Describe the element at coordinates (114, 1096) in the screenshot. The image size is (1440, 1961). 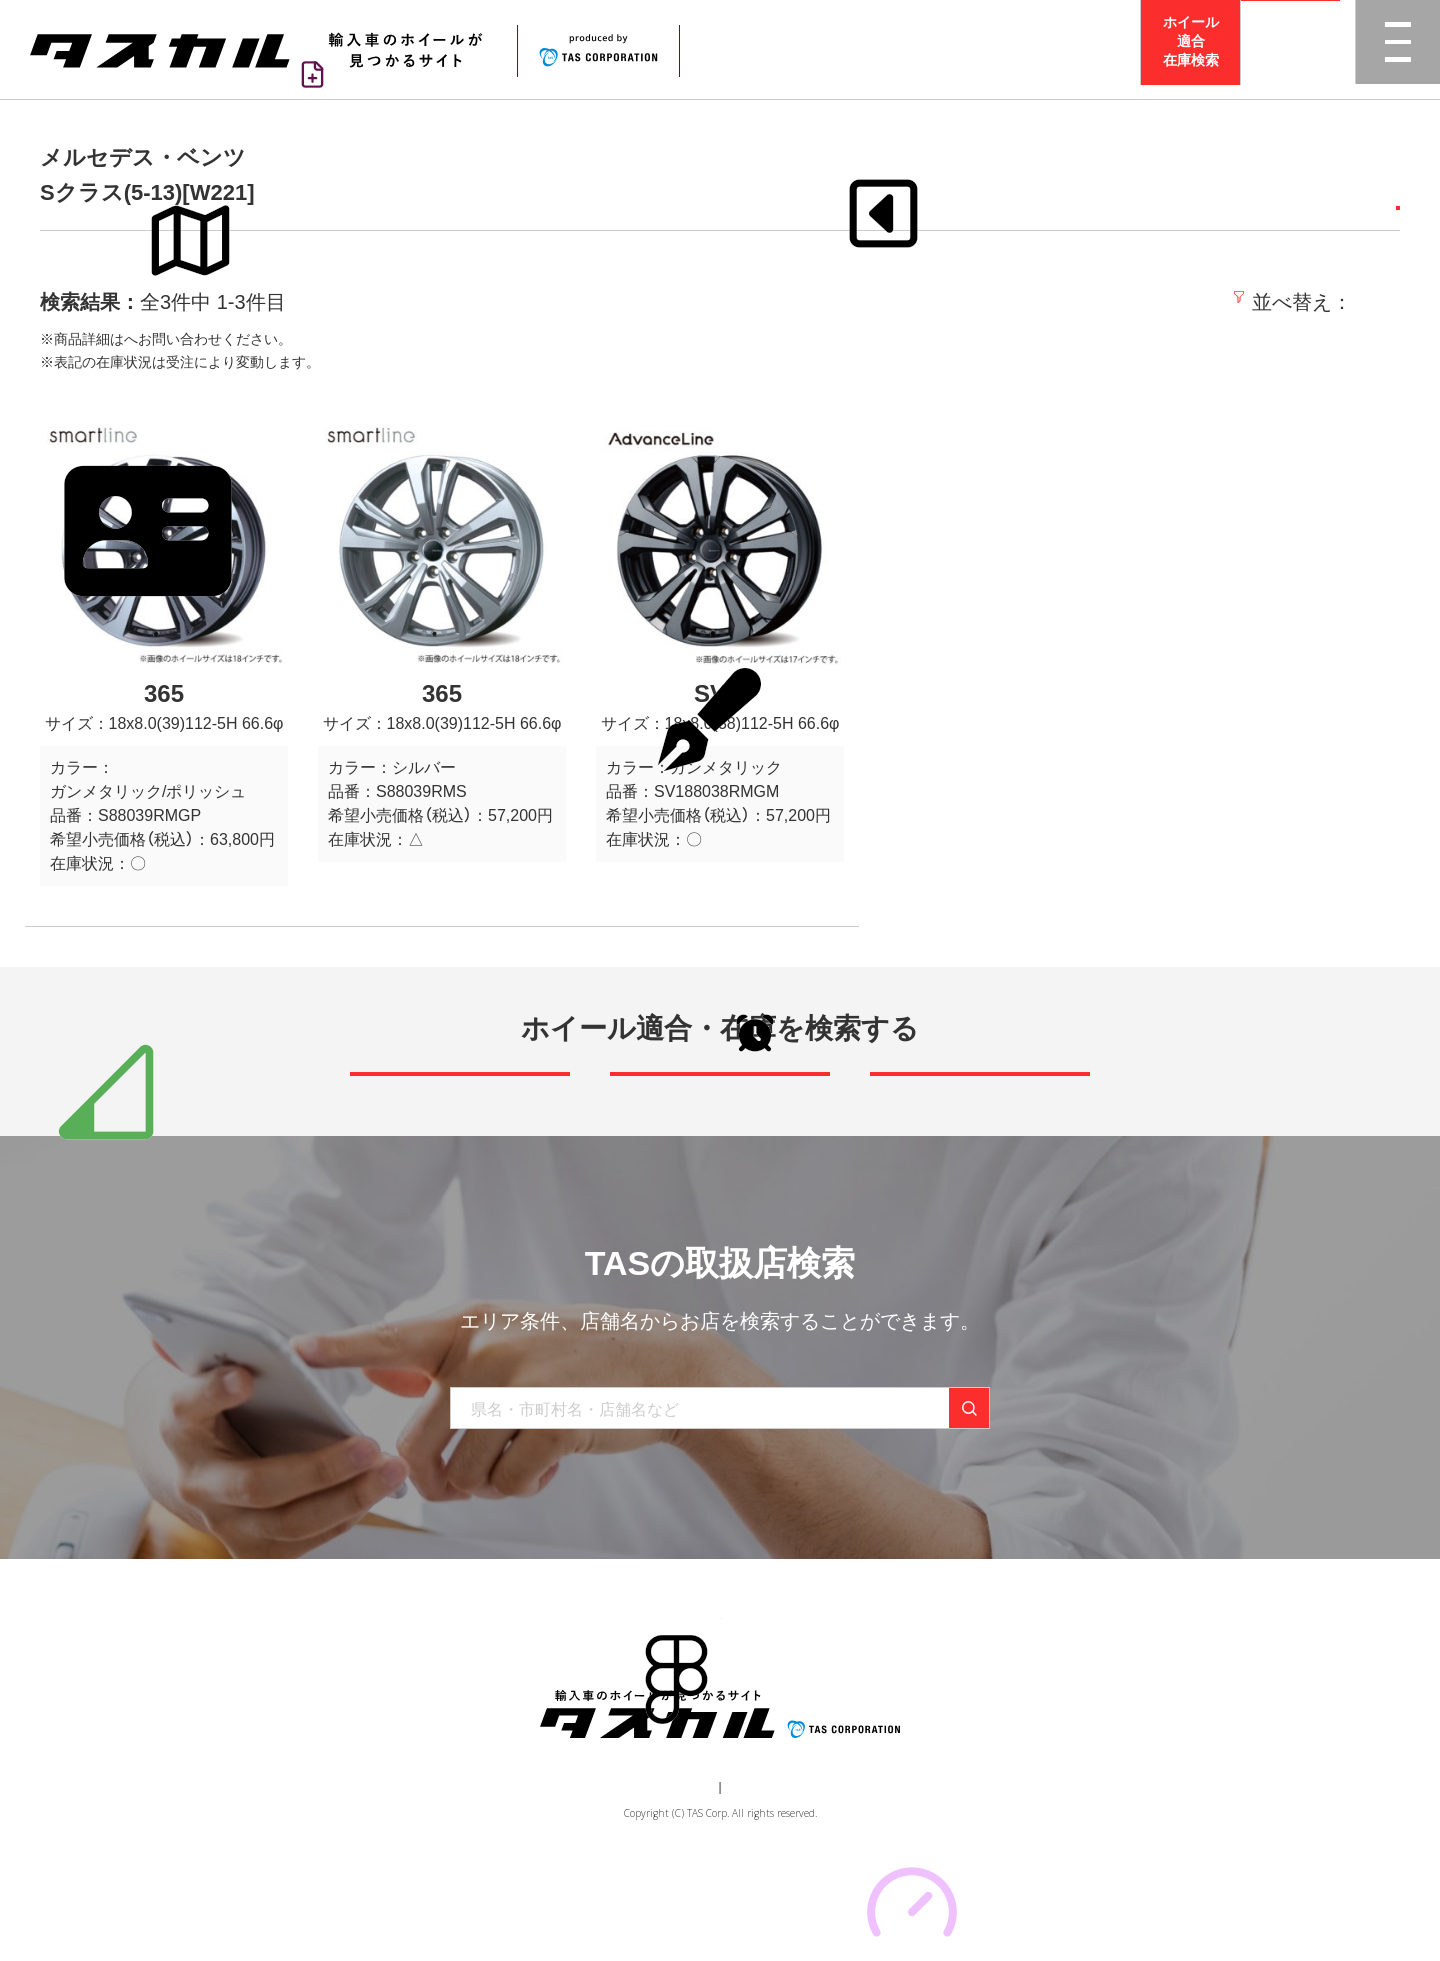
I see `indicates weak cellular signal strength` at that location.